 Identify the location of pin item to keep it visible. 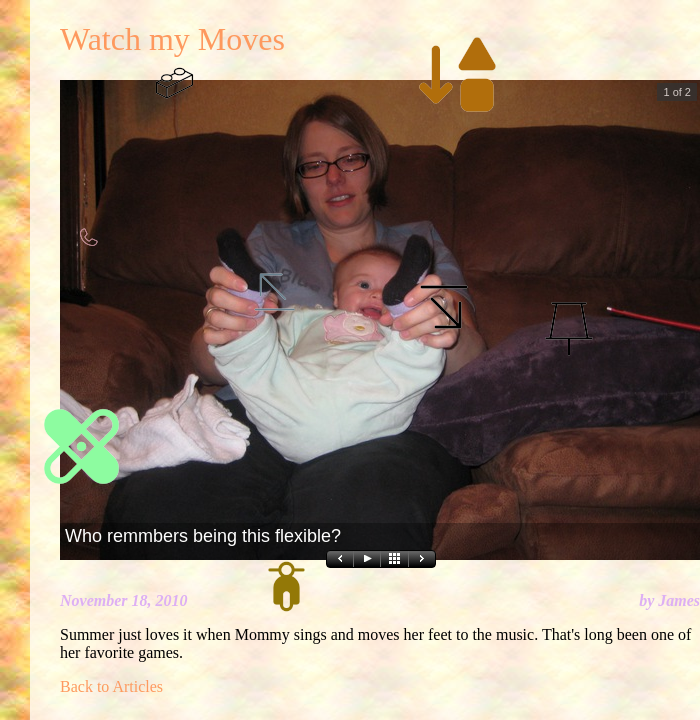
(569, 326).